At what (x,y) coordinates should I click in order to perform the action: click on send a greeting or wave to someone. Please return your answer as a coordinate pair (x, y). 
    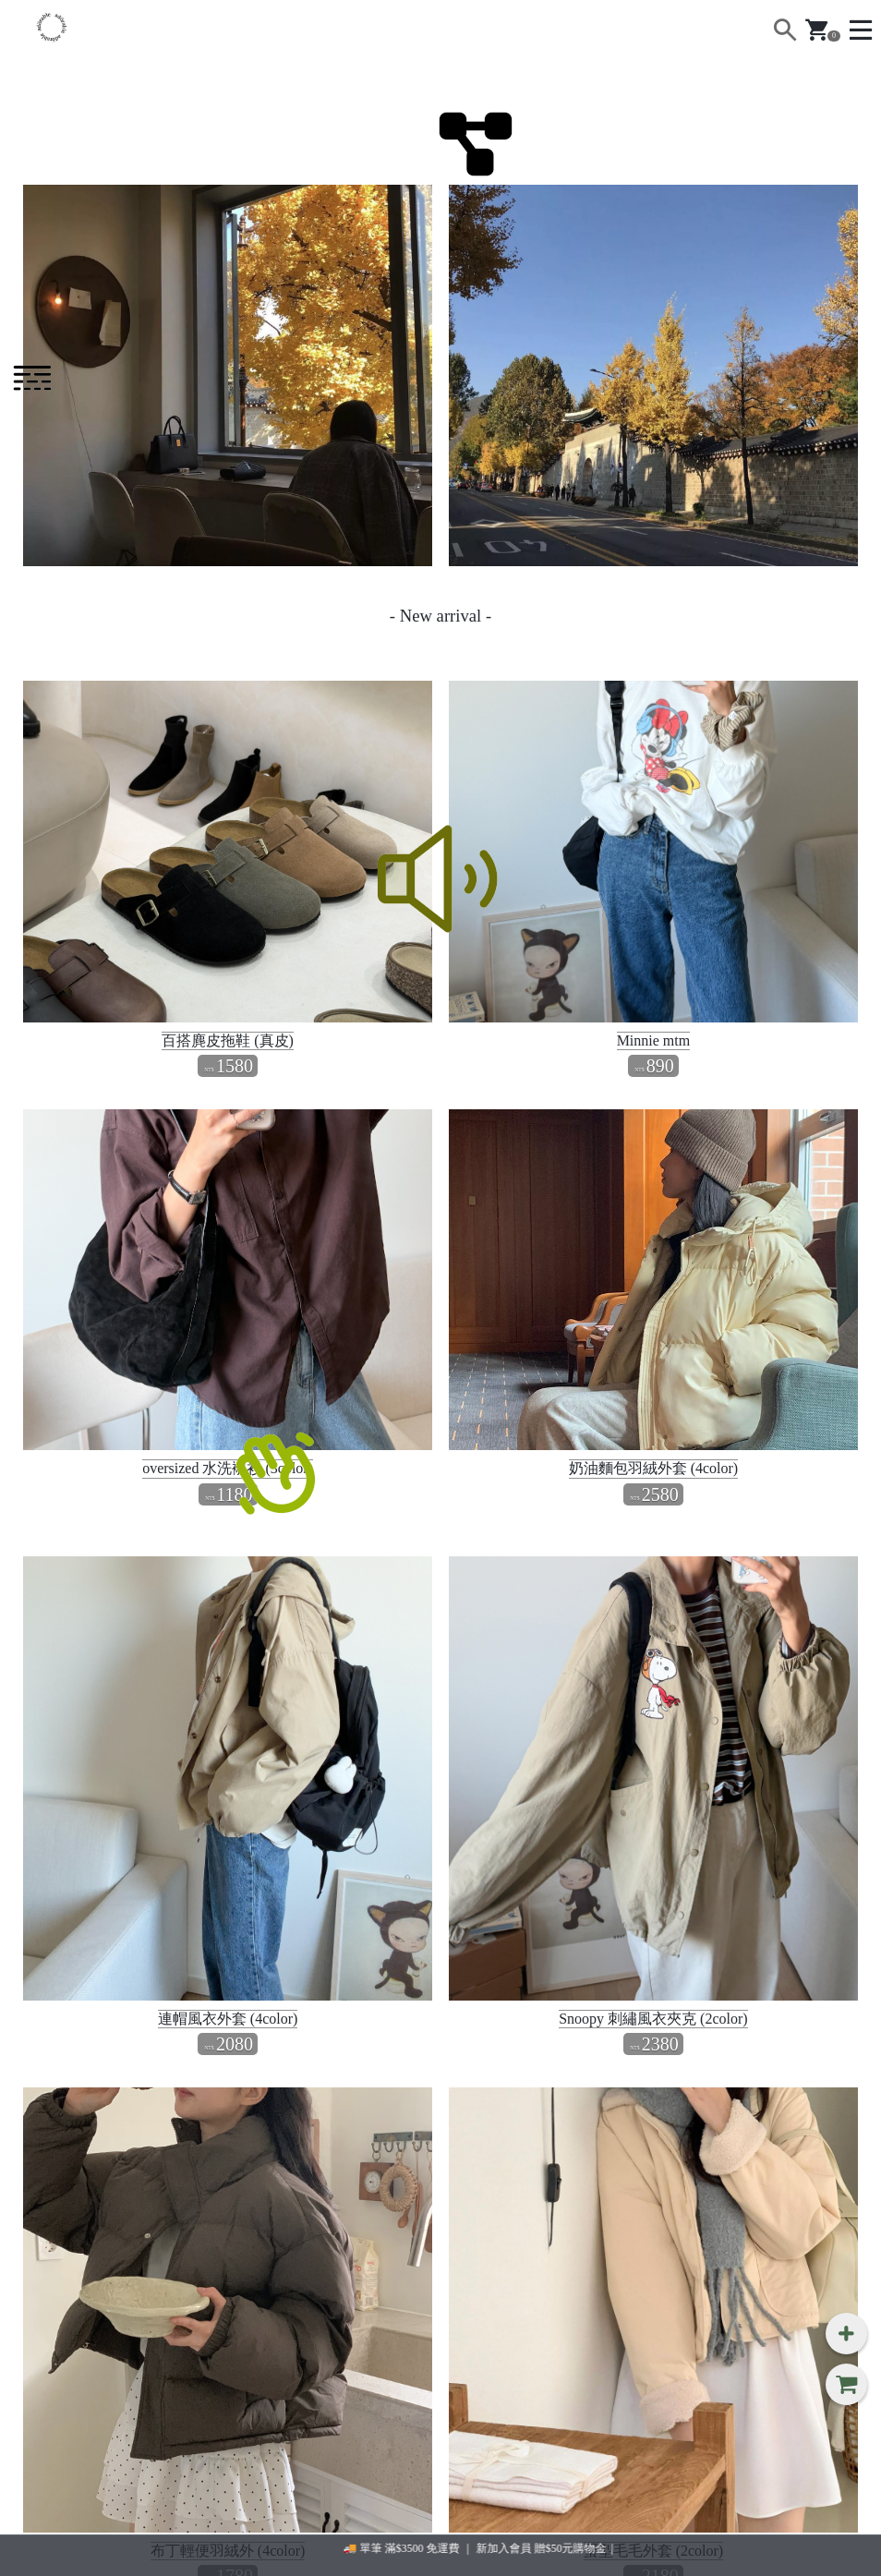
    Looking at the image, I should click on (275, 1473).